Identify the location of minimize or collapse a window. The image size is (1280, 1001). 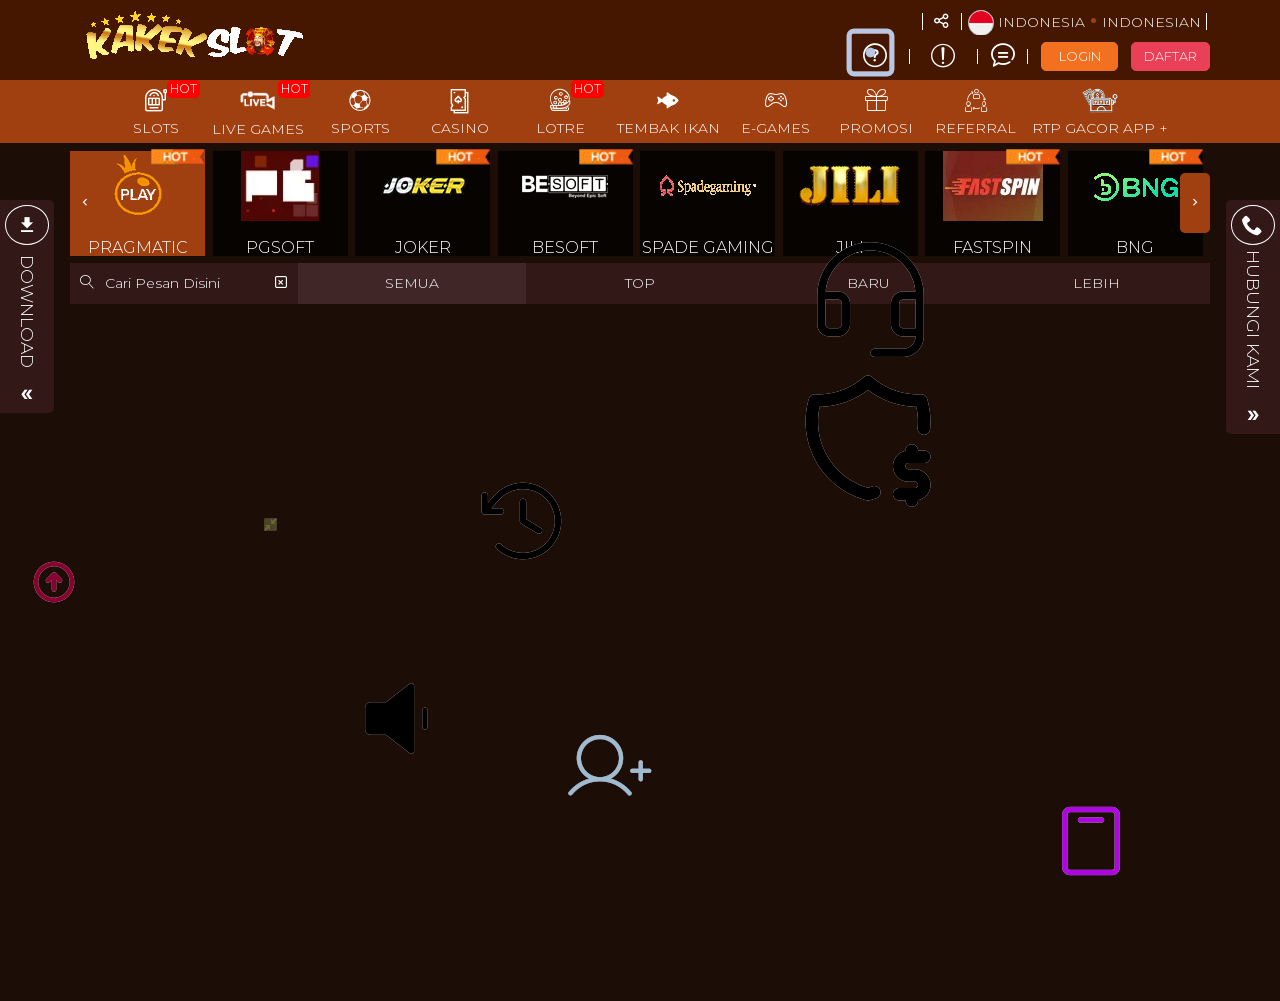
(270, 524).